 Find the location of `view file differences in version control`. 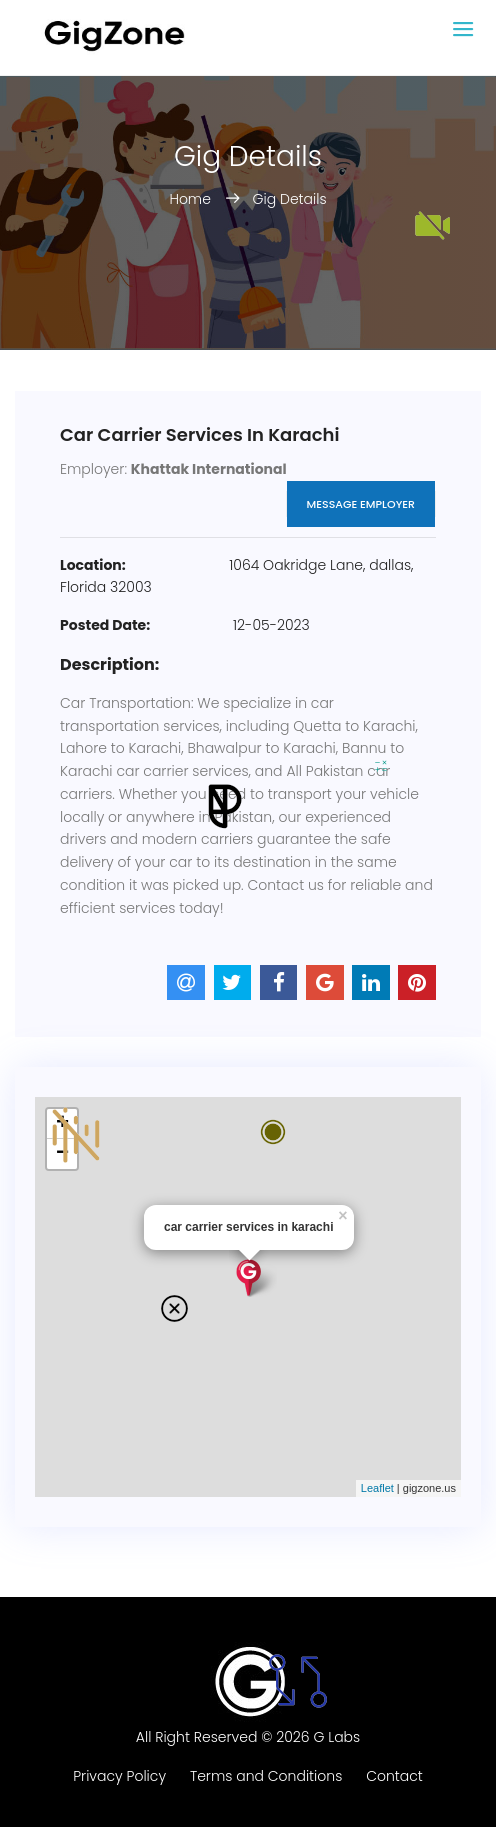

view file differences in version control is located at coordinates (298, 1681).